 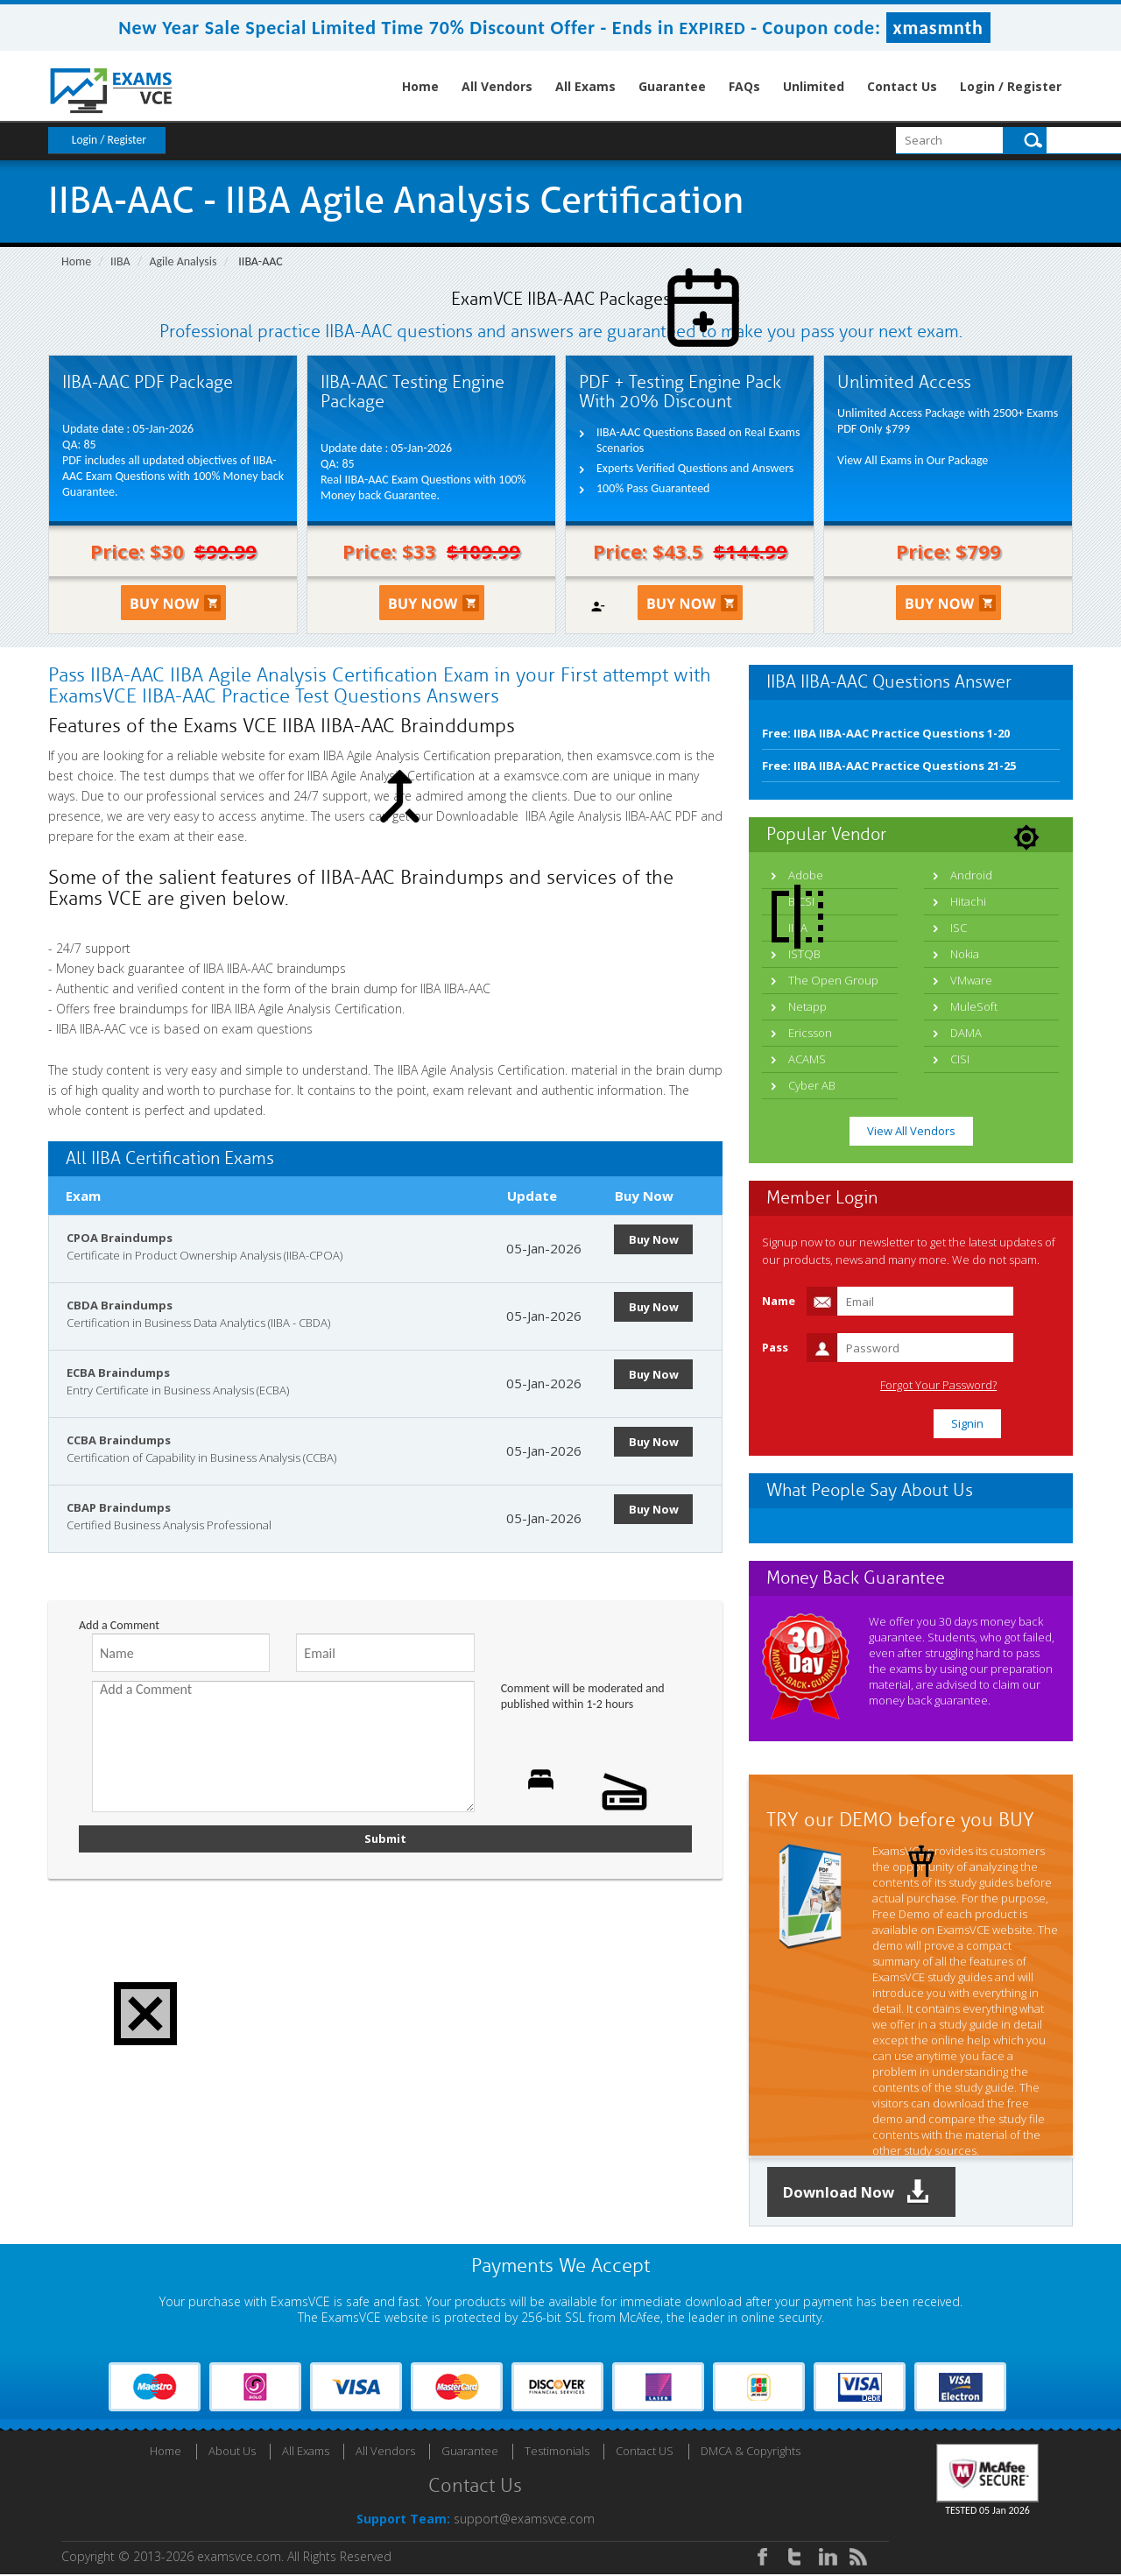 What do you see at coordinates (703, 307) in the screenshot?
I see `add a new event to calendar` at bounding box center [703, 307].